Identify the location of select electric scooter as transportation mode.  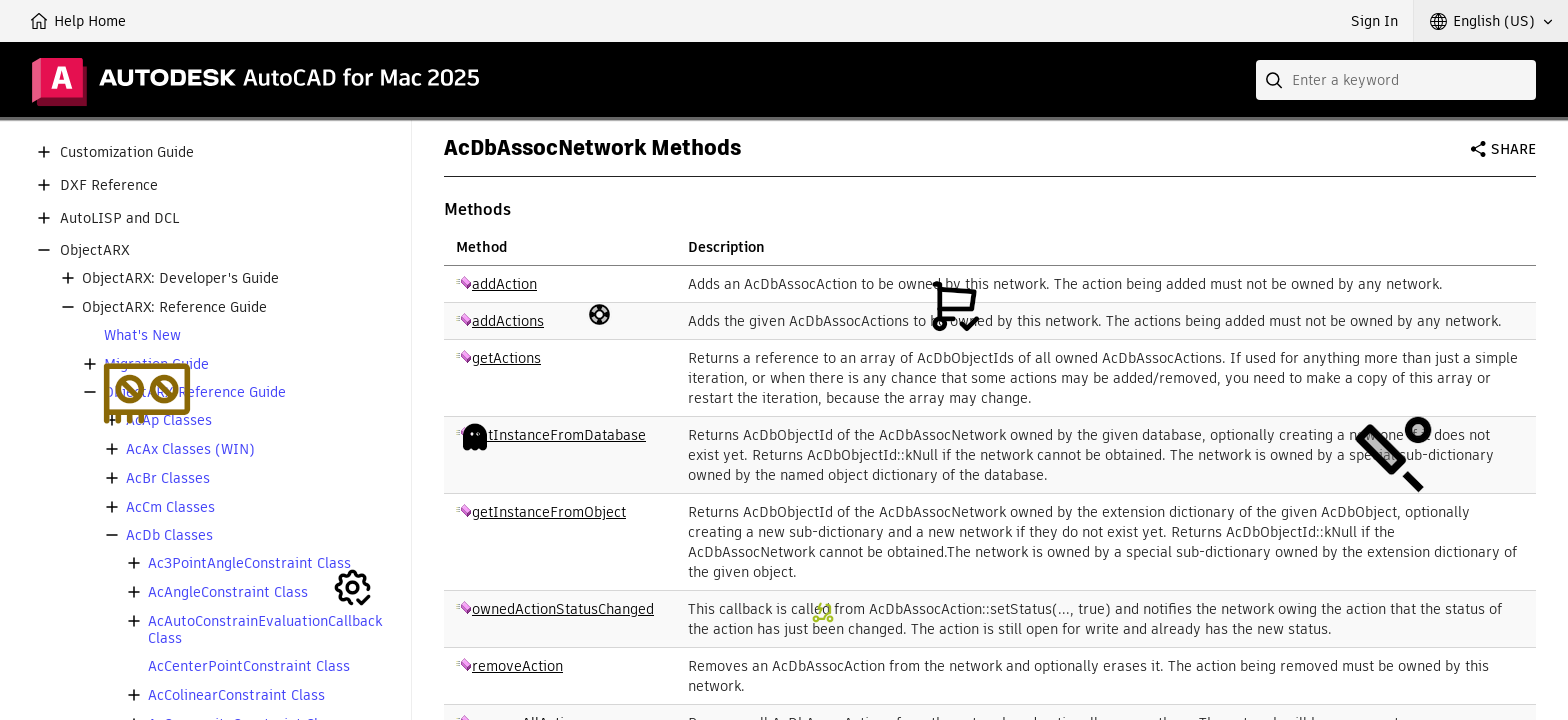
(823, 613).